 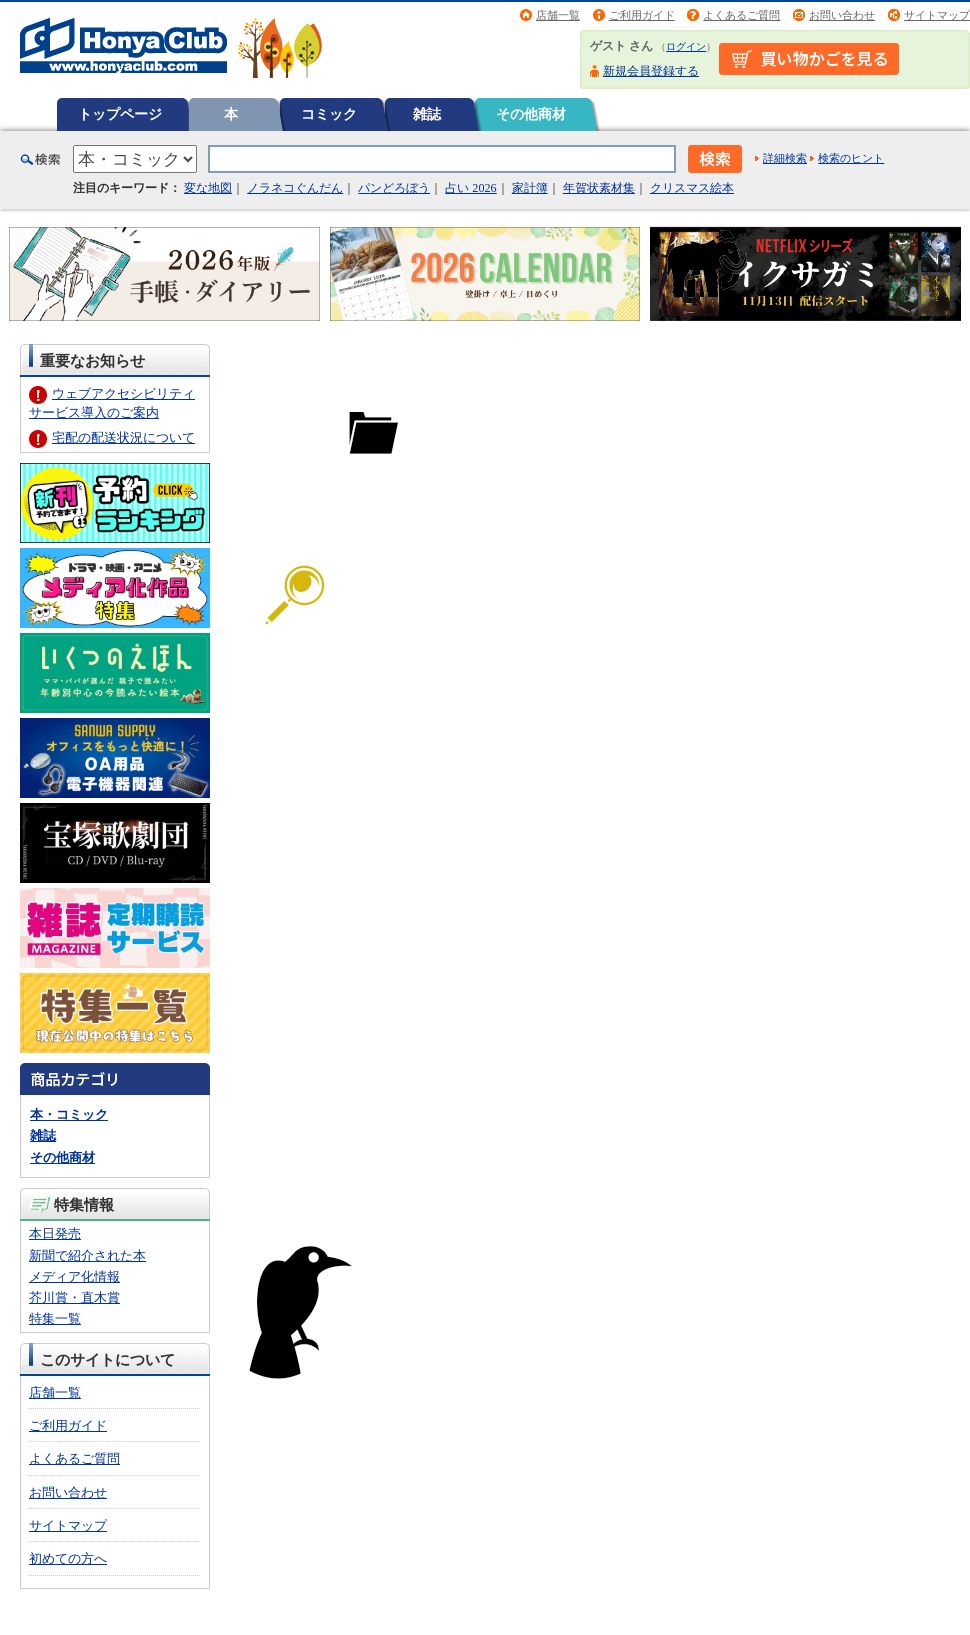 I want to click on search for items or content, so click(x=294, y=595).